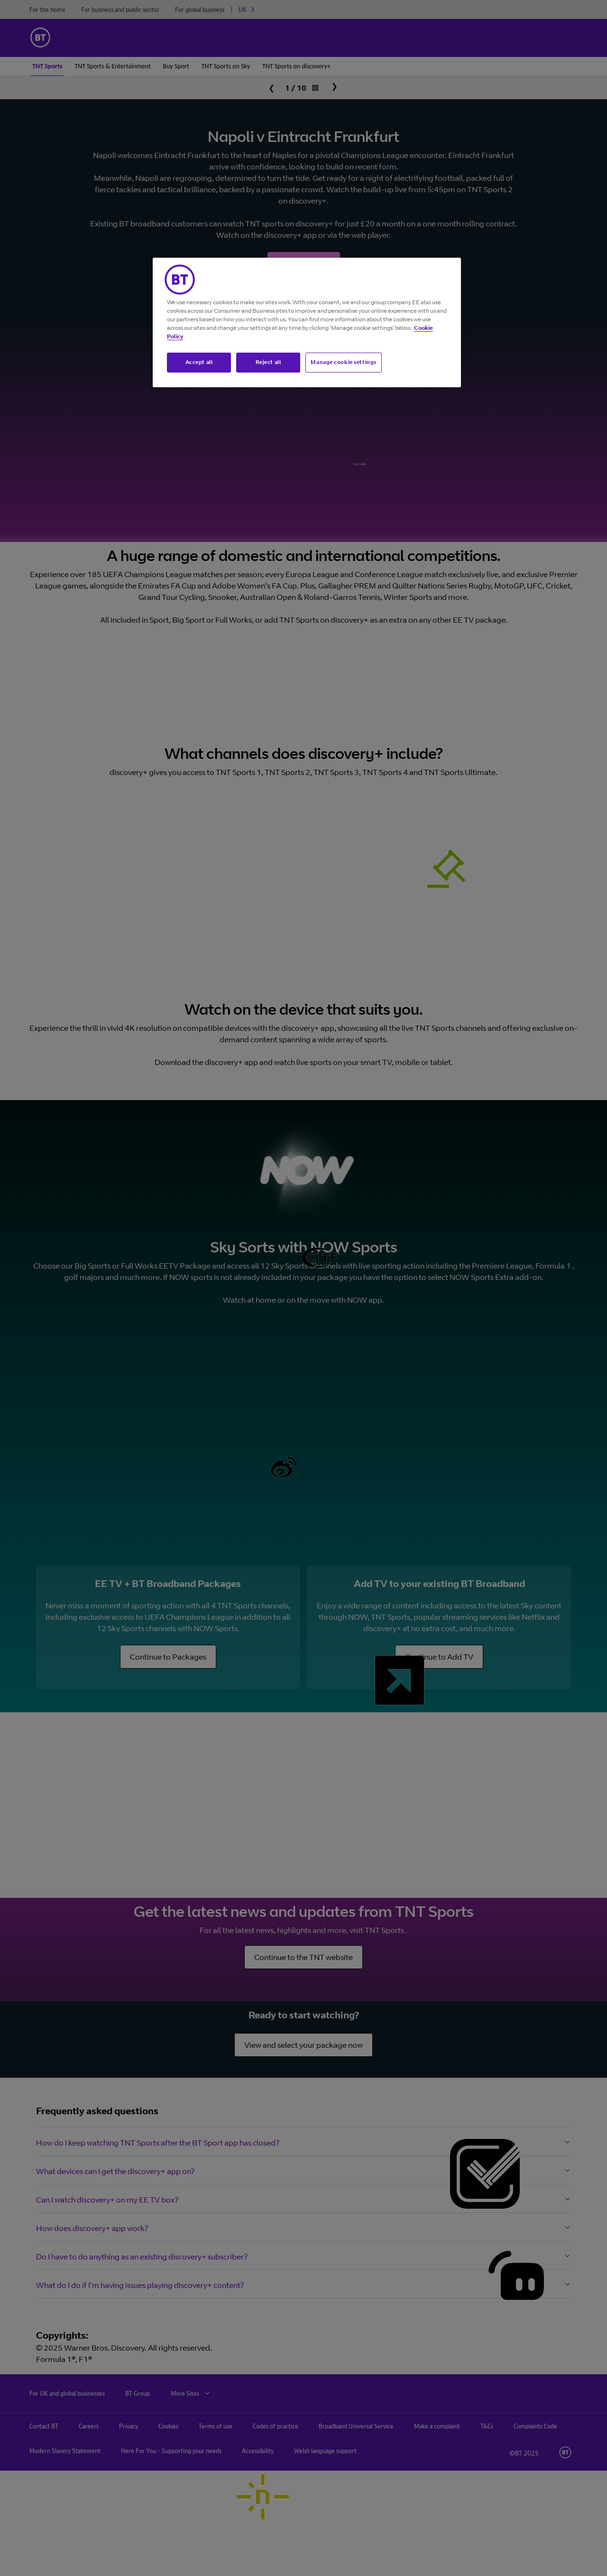  What do you see at coordinates (485, 2174) in the screenshot?
I see `open the trakt app` at bounding box center [485, 2174].